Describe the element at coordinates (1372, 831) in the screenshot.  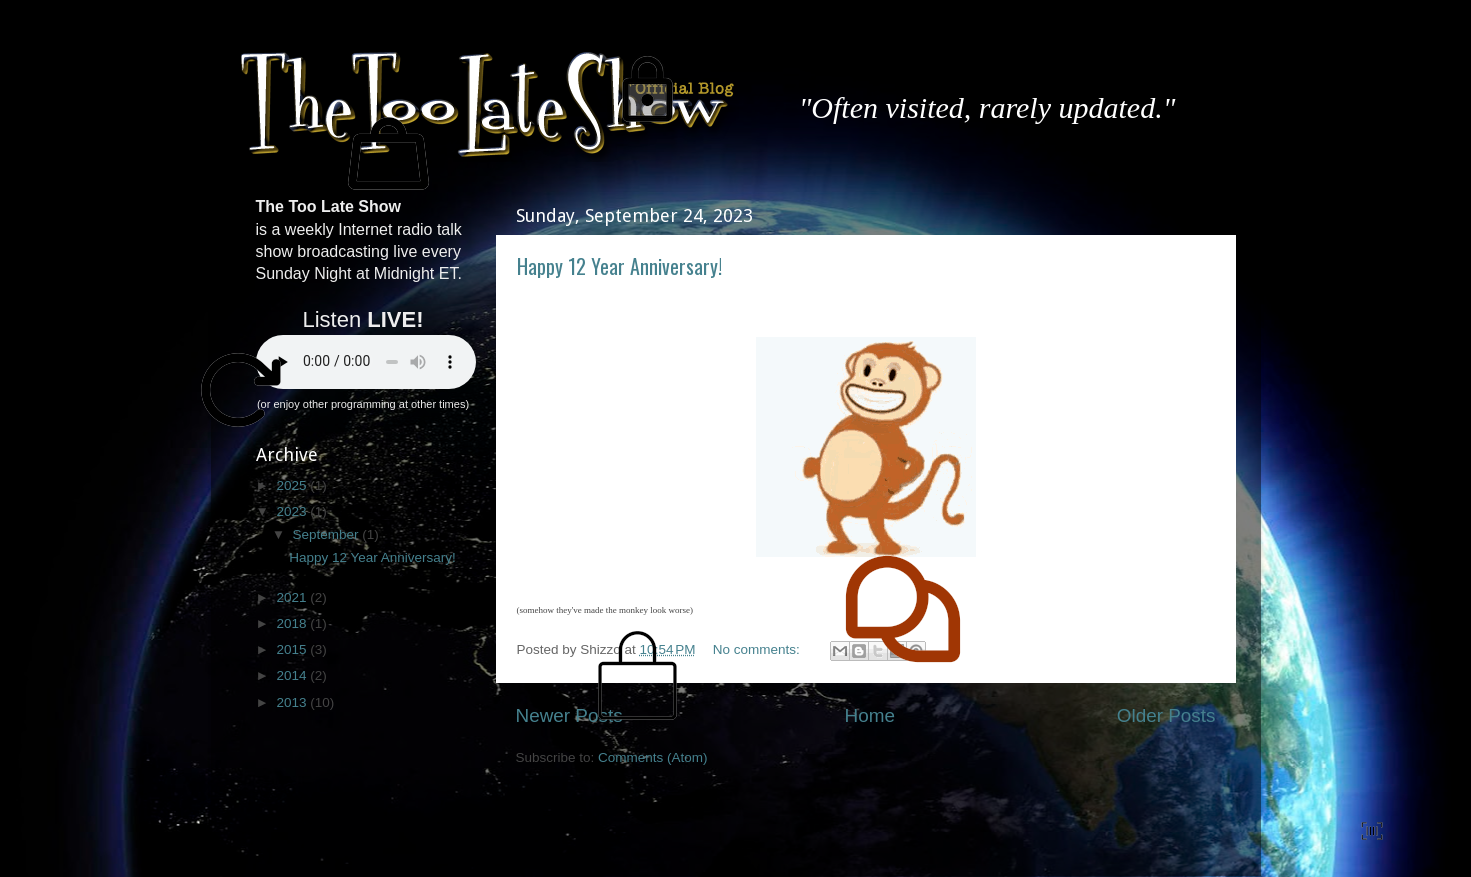
I see `scan a barcode` at that location.